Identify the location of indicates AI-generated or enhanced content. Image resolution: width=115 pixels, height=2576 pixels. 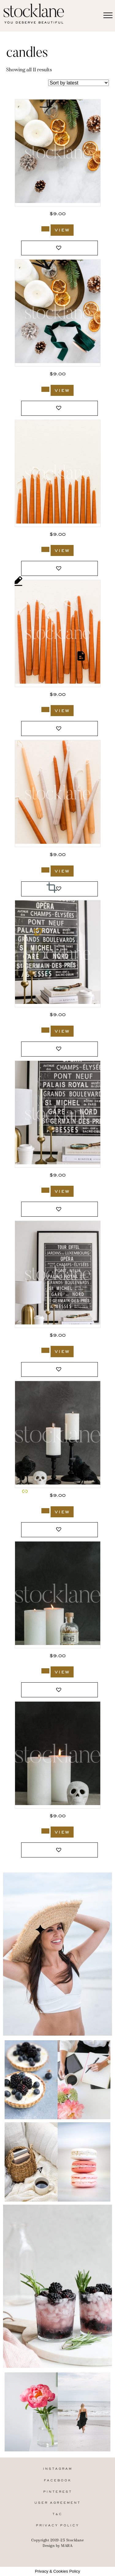
(40, 1929).